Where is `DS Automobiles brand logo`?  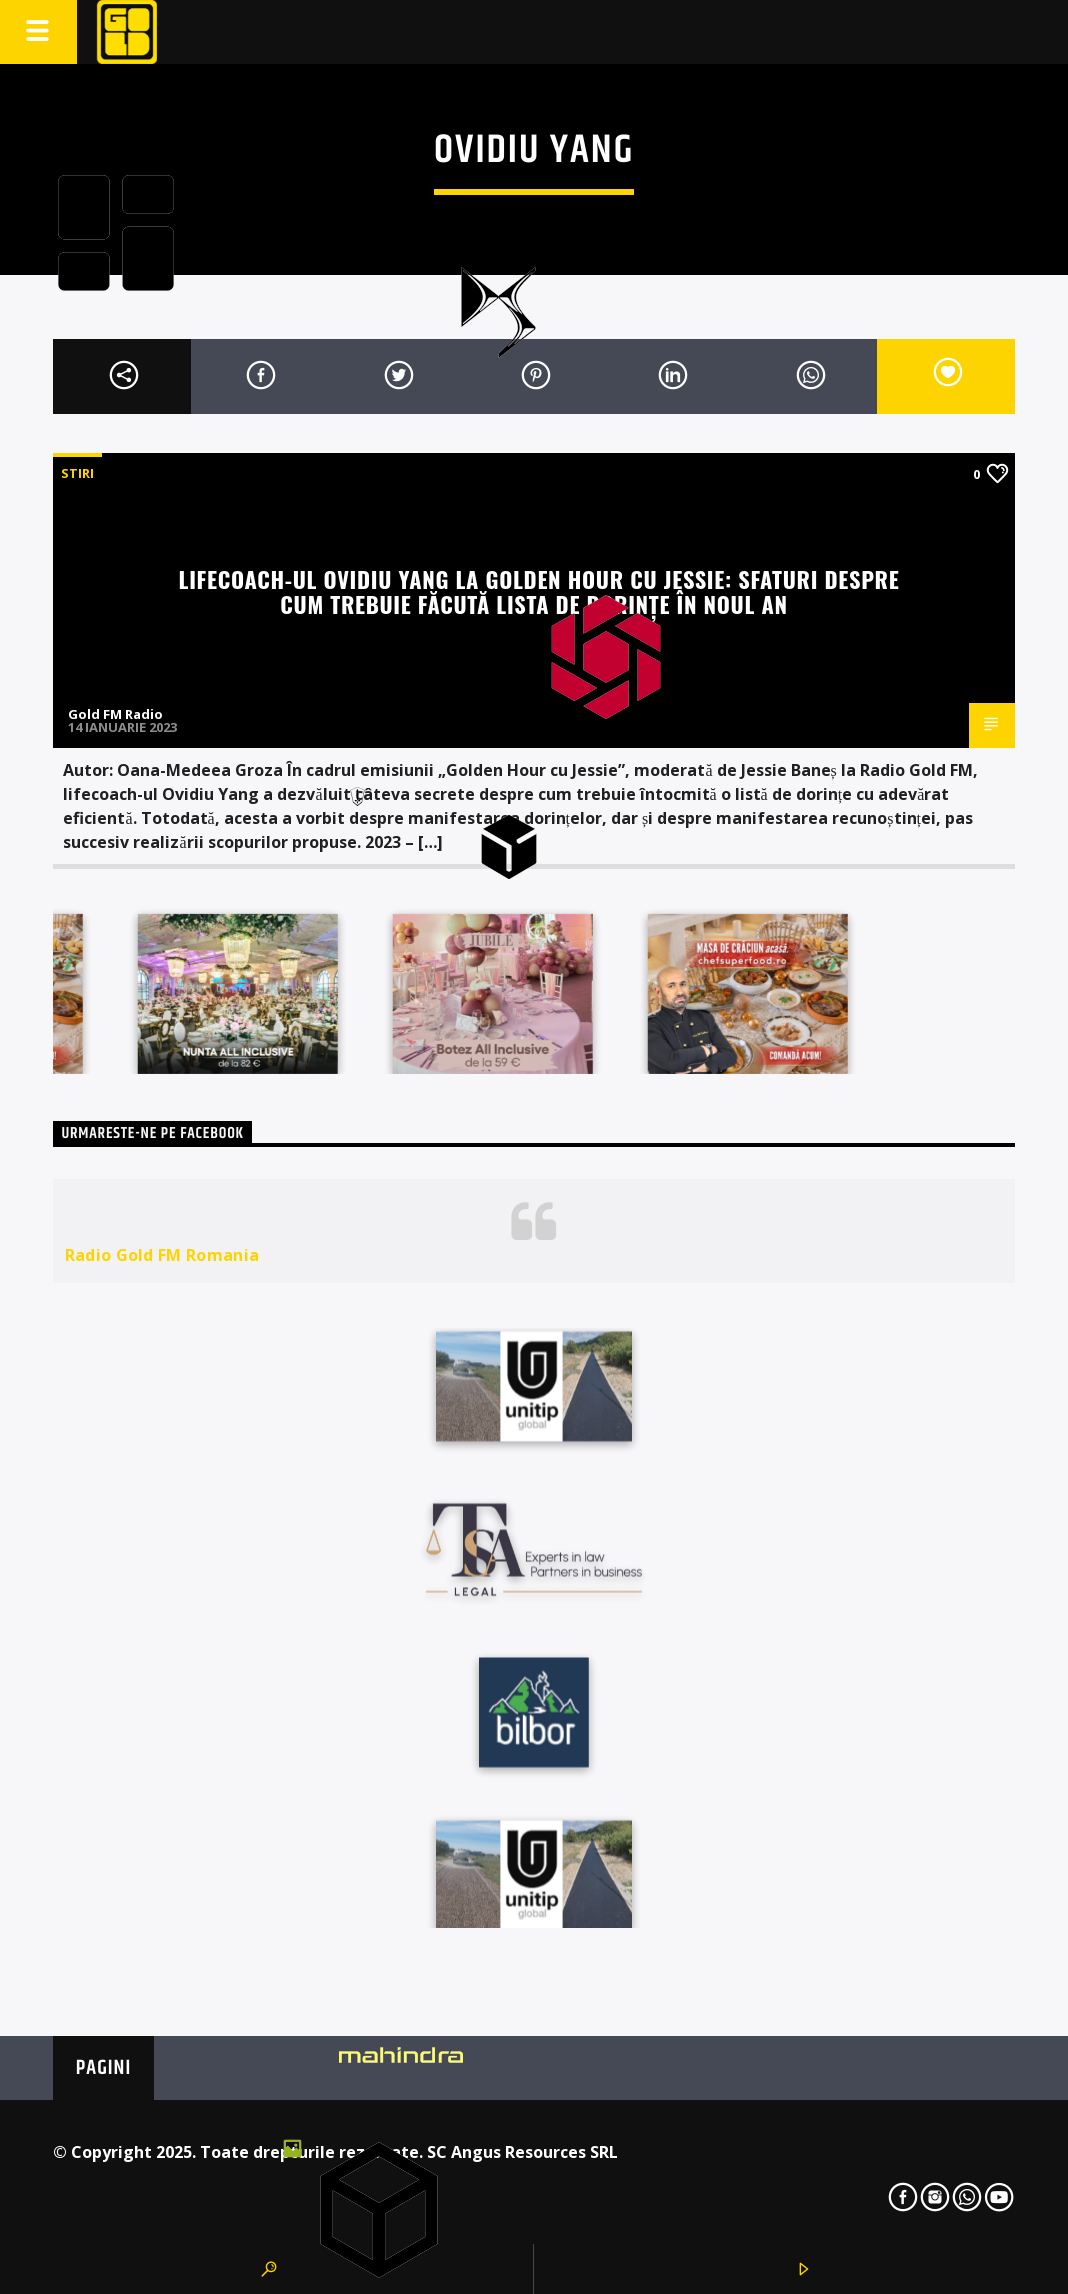 DS Automobiles brand logo is located at coordinates (498, 312).